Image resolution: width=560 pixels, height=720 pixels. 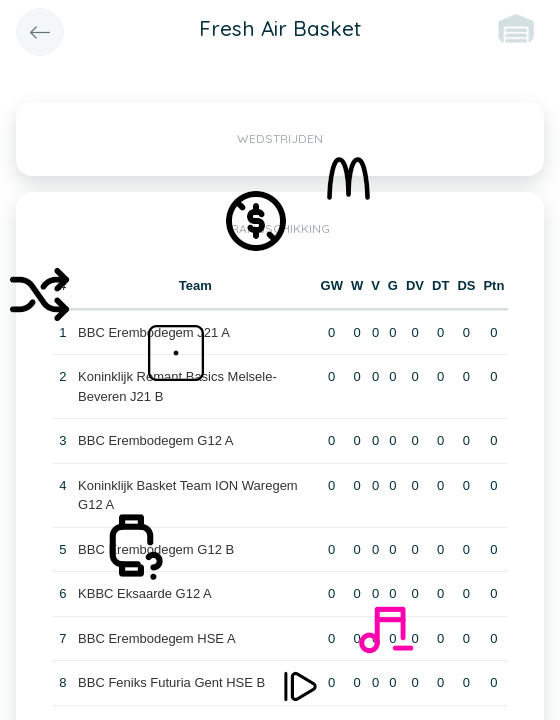 What do you see at coordinates (131, 545) in the screenshot?
I see `smartwatch help or support` at bounding box center [131, 545].